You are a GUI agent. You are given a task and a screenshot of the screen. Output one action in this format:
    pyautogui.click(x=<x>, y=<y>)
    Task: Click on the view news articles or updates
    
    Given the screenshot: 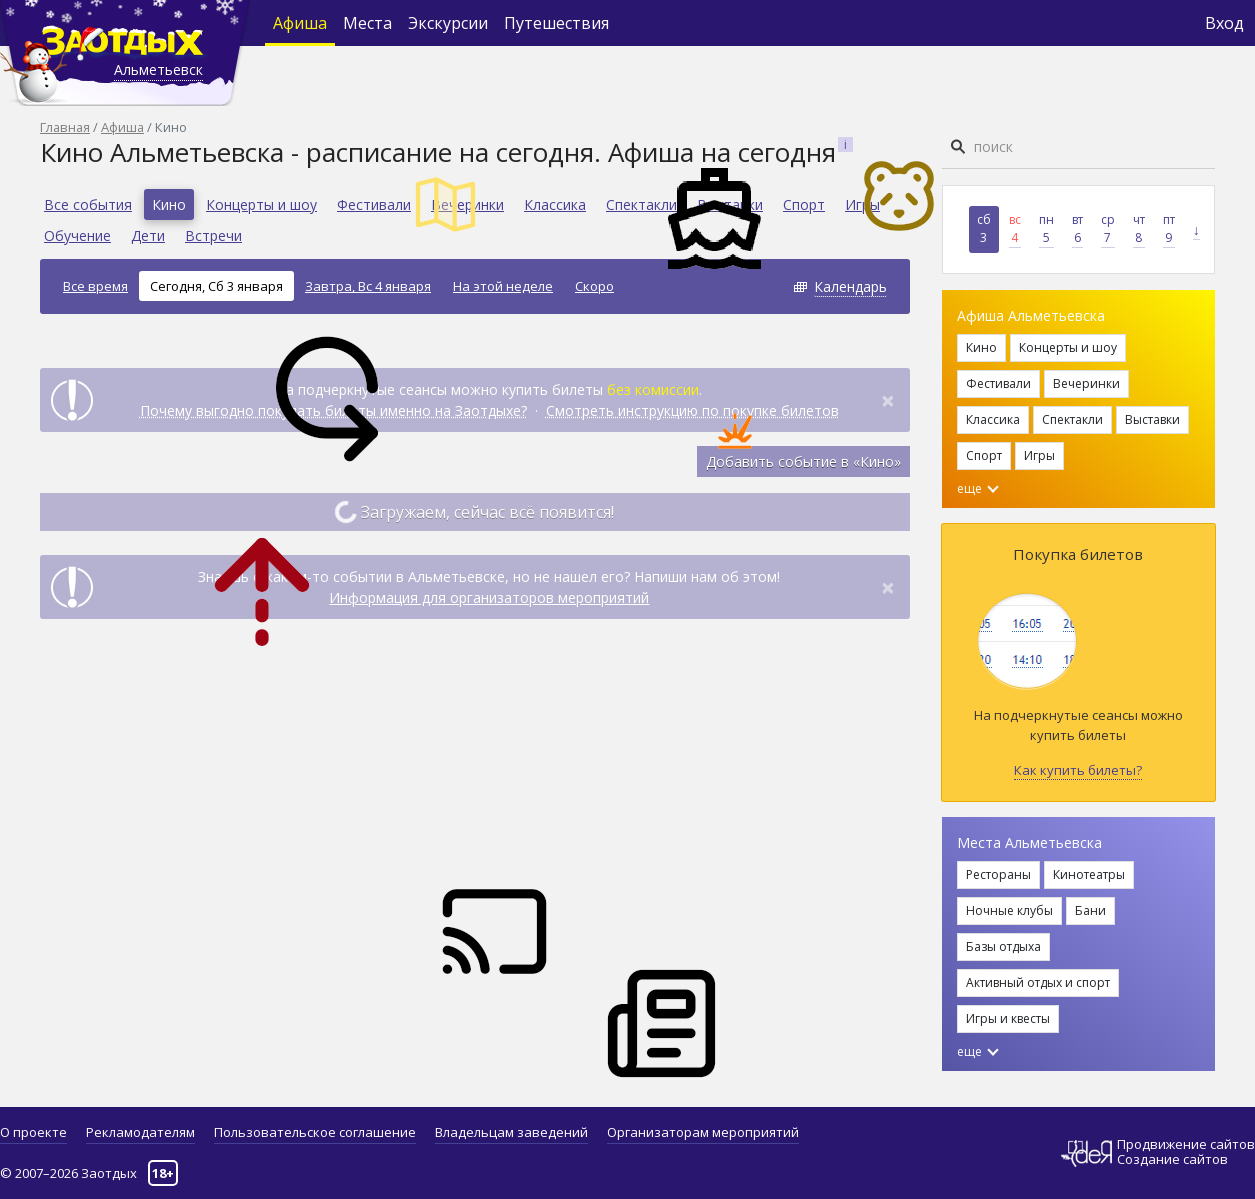 What is the action you would take?
    pyautogui.click(x=661, y=1023)
    